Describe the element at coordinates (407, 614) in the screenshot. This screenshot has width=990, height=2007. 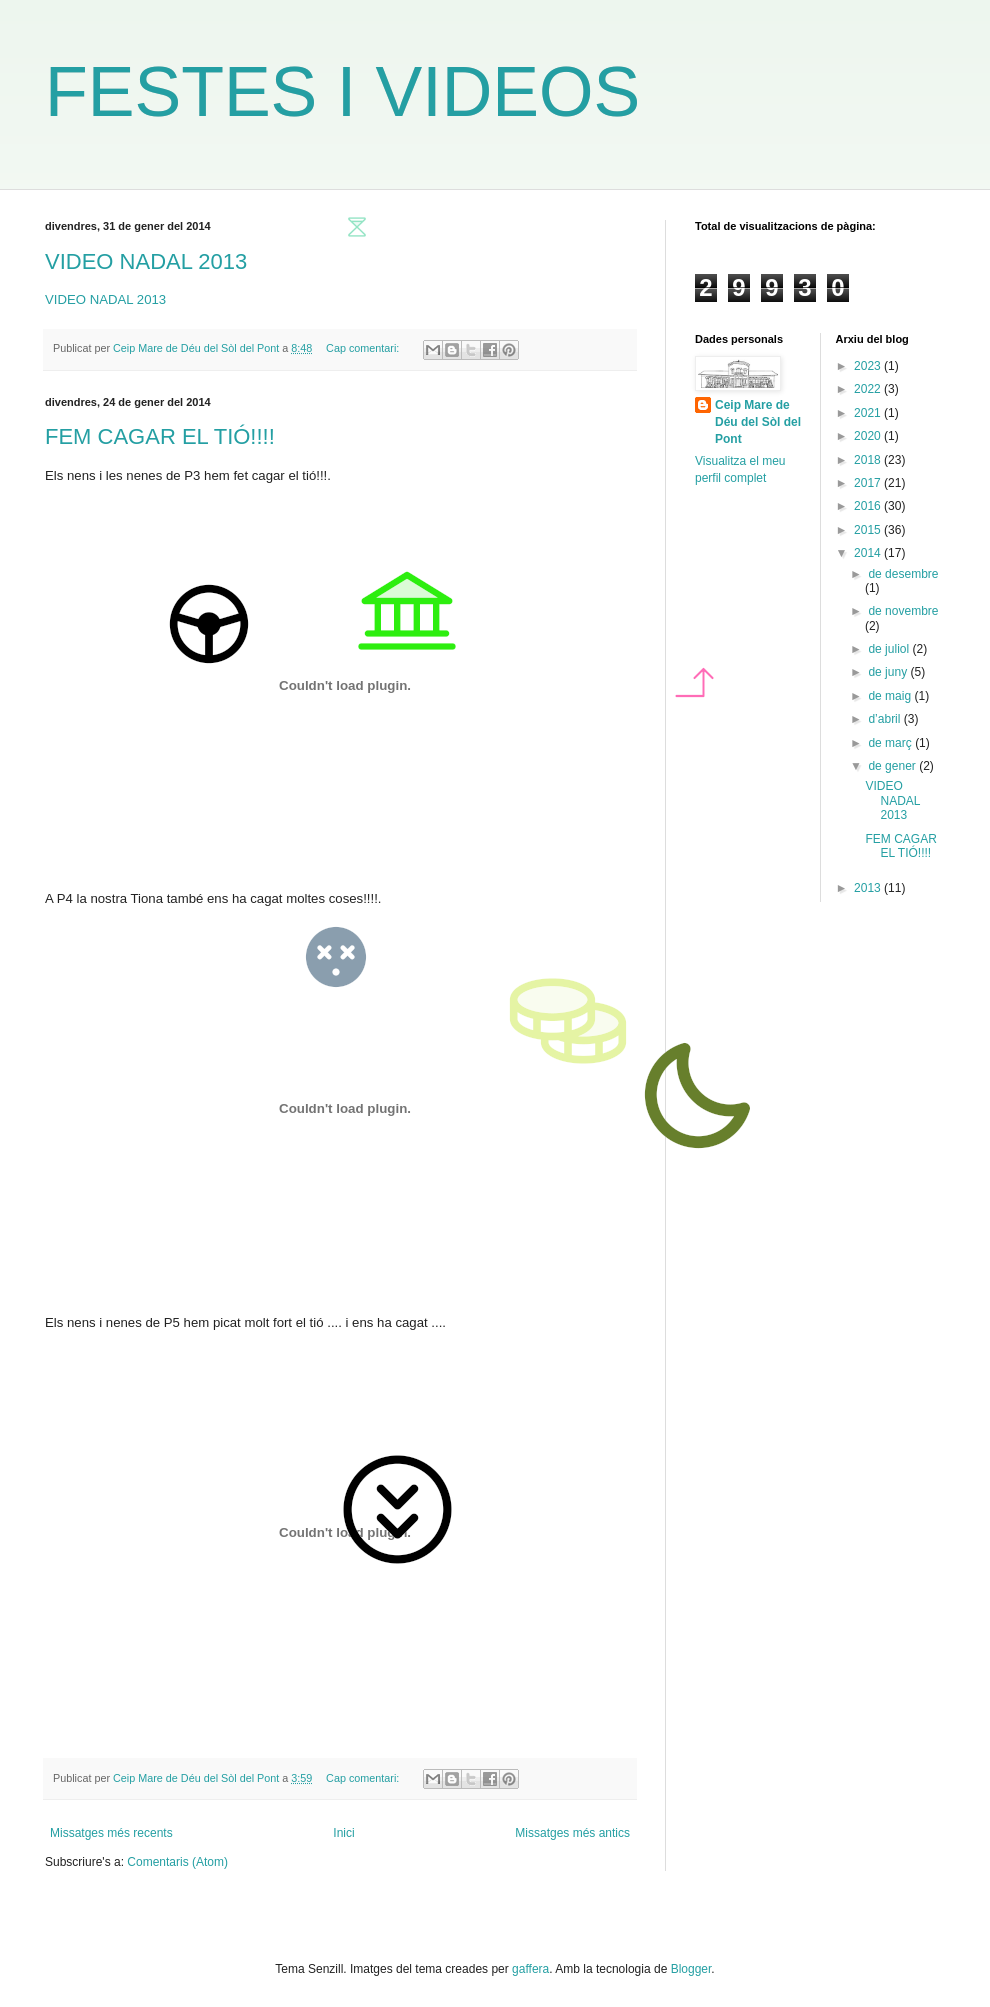
I see `access banking or financial services` at that location.